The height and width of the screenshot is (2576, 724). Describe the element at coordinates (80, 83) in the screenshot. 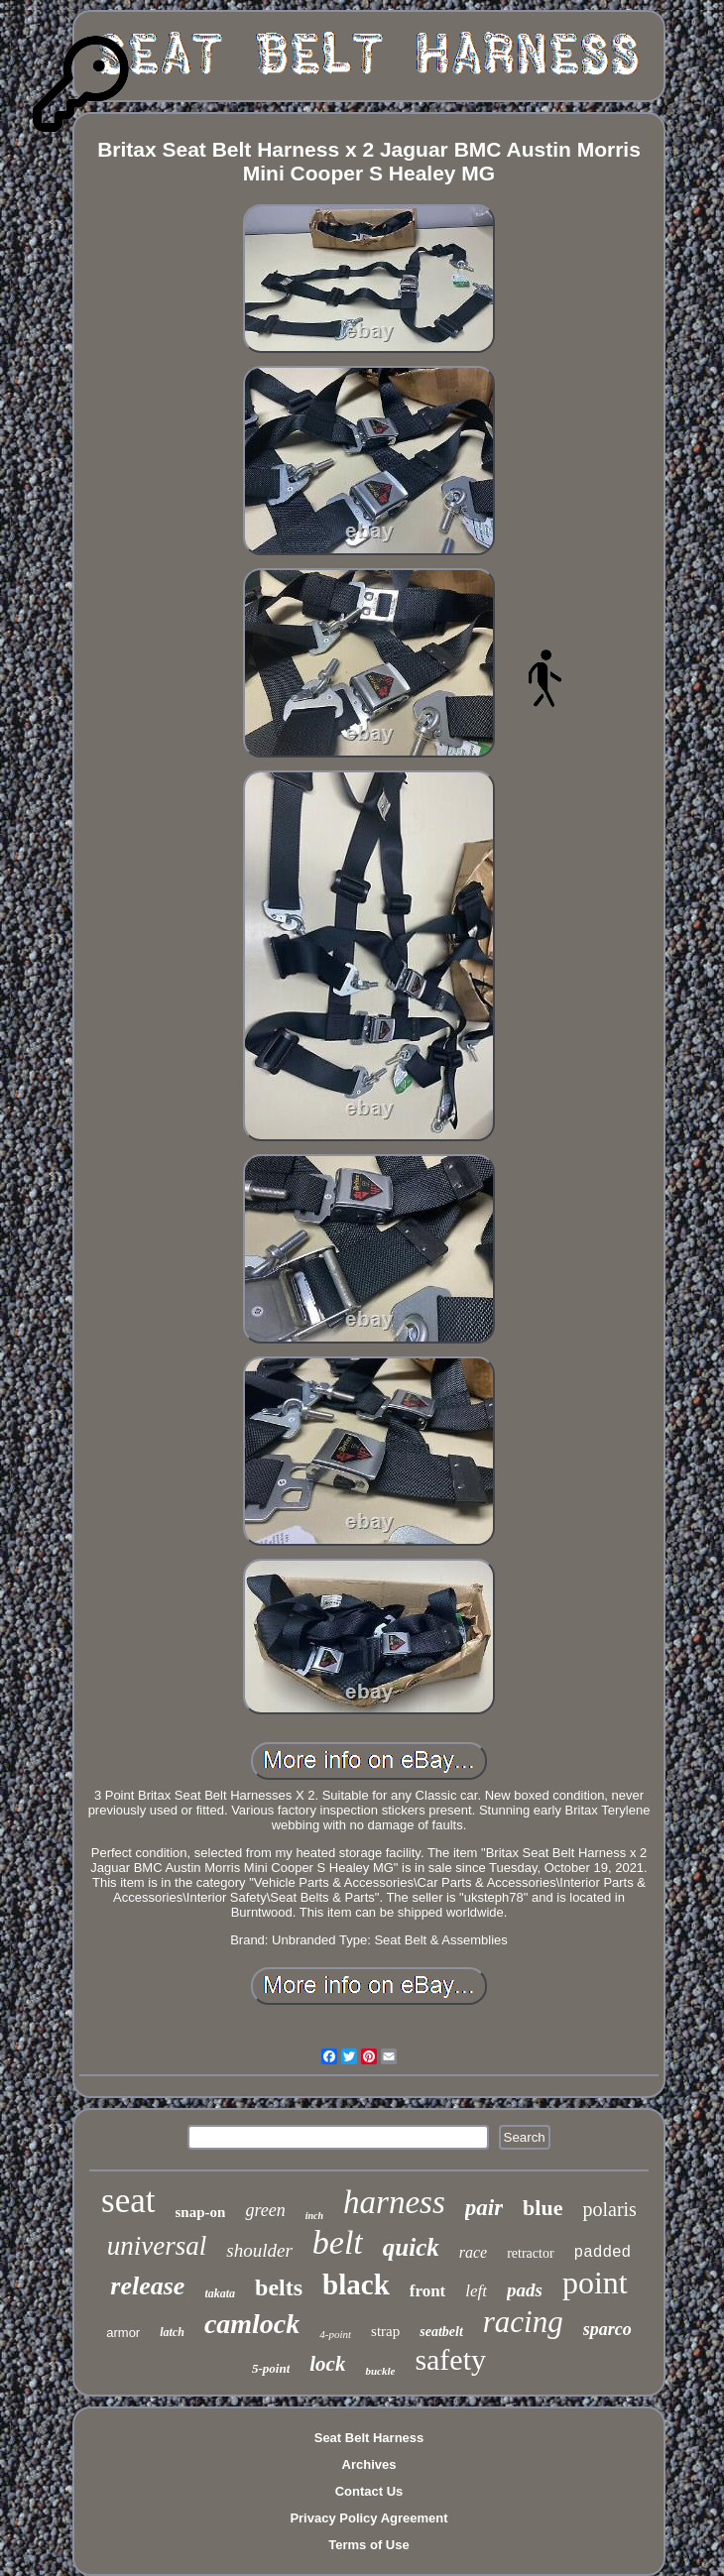

I see `access security or authentication settings` at that location.